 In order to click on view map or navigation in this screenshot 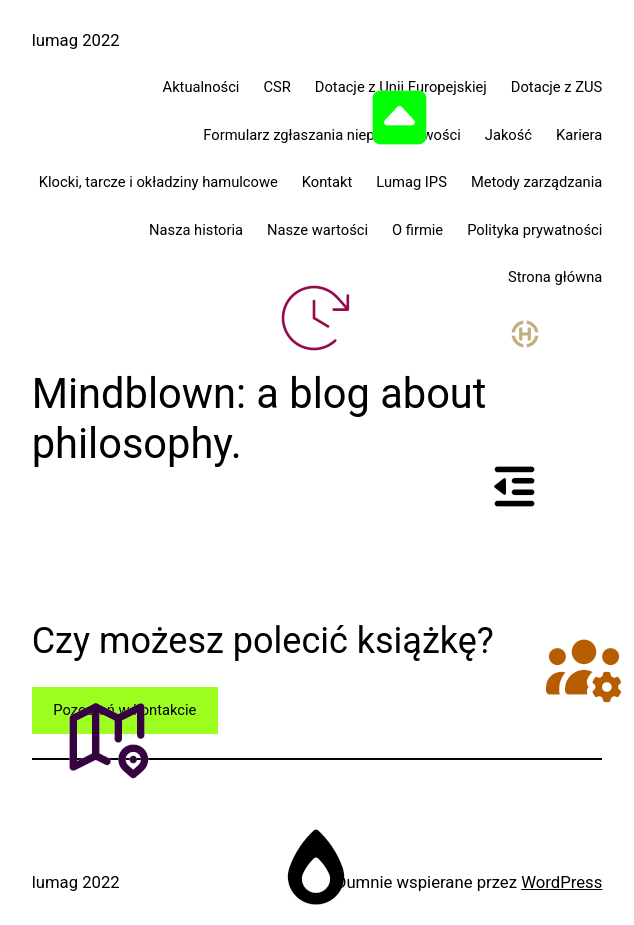, I will do `click(107, 737)`.